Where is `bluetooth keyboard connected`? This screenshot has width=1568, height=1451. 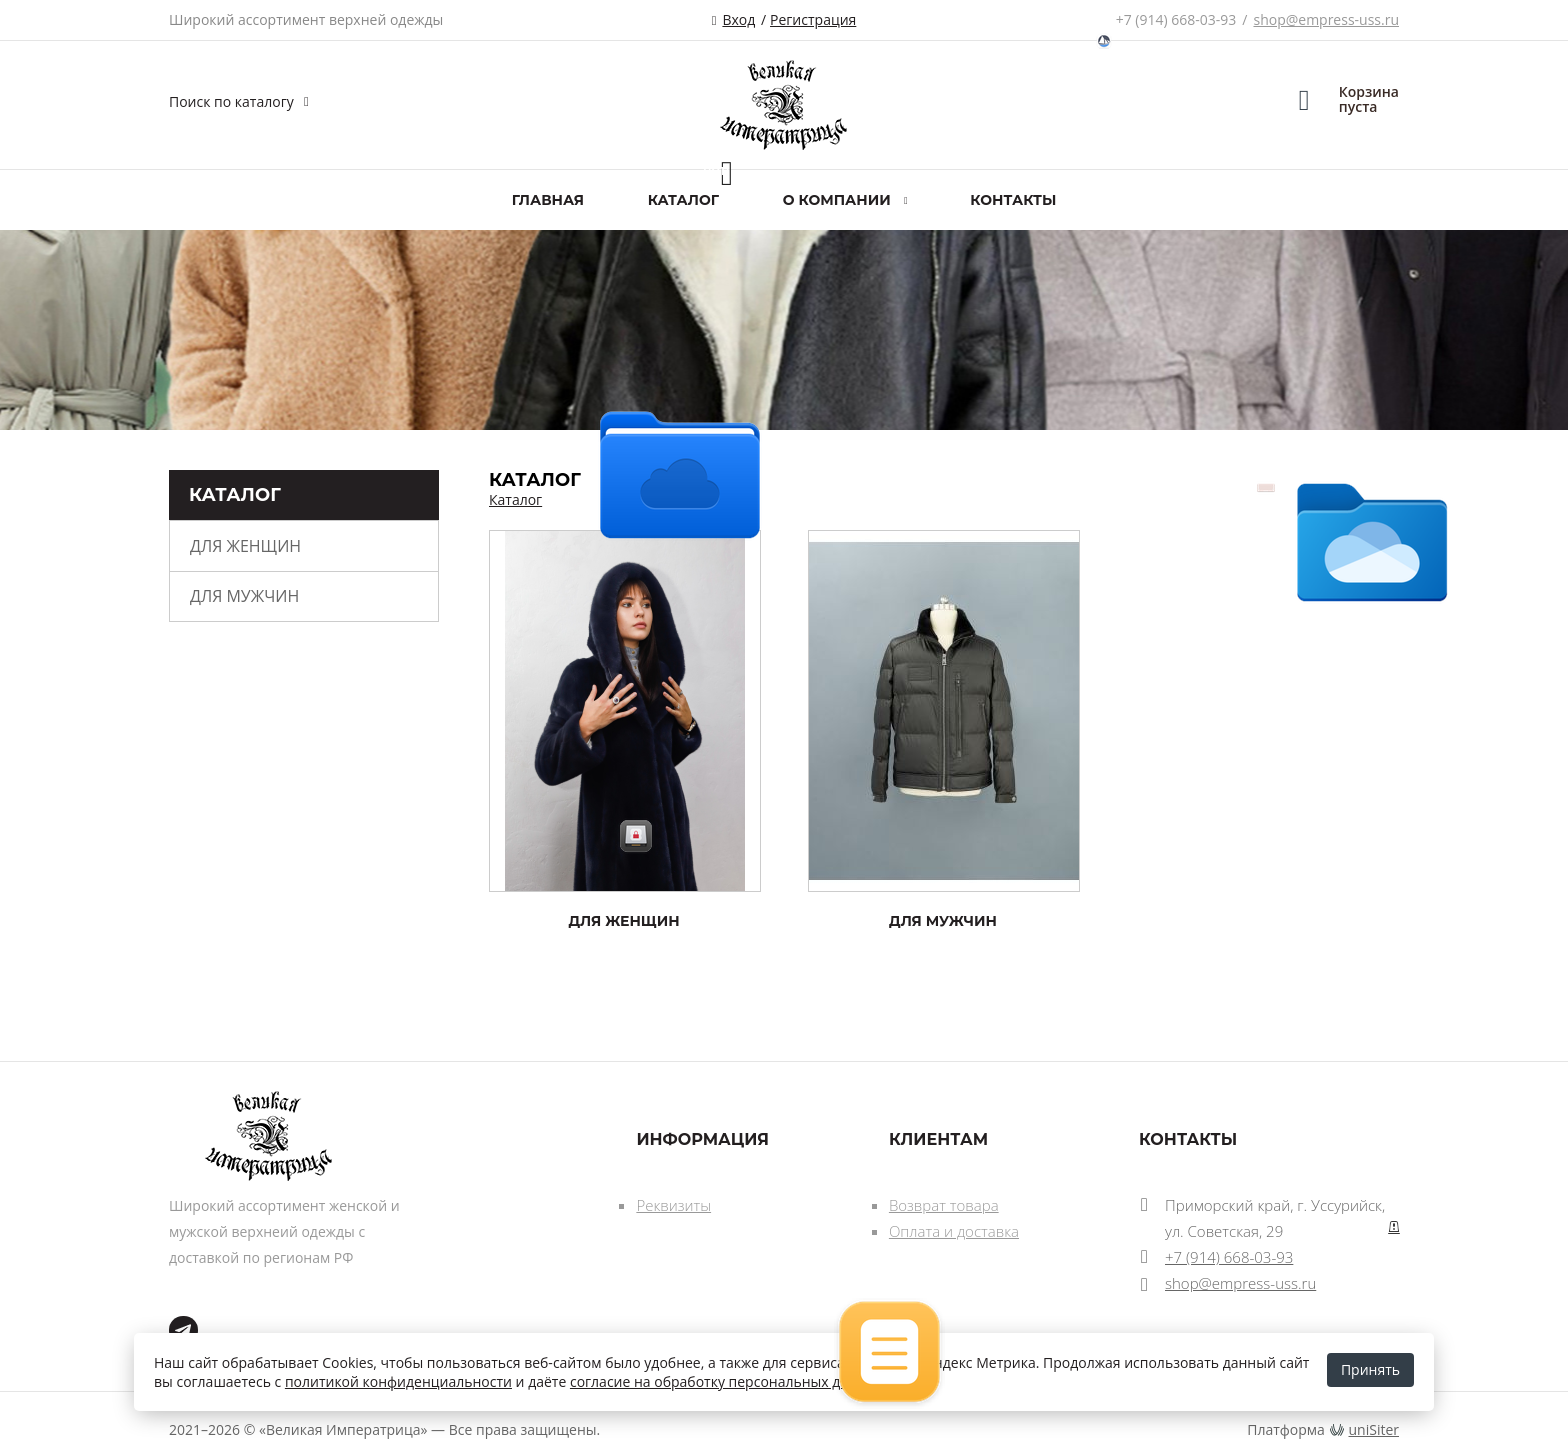 bluetooth keyboard connected is located at coordinates (1266, 488).